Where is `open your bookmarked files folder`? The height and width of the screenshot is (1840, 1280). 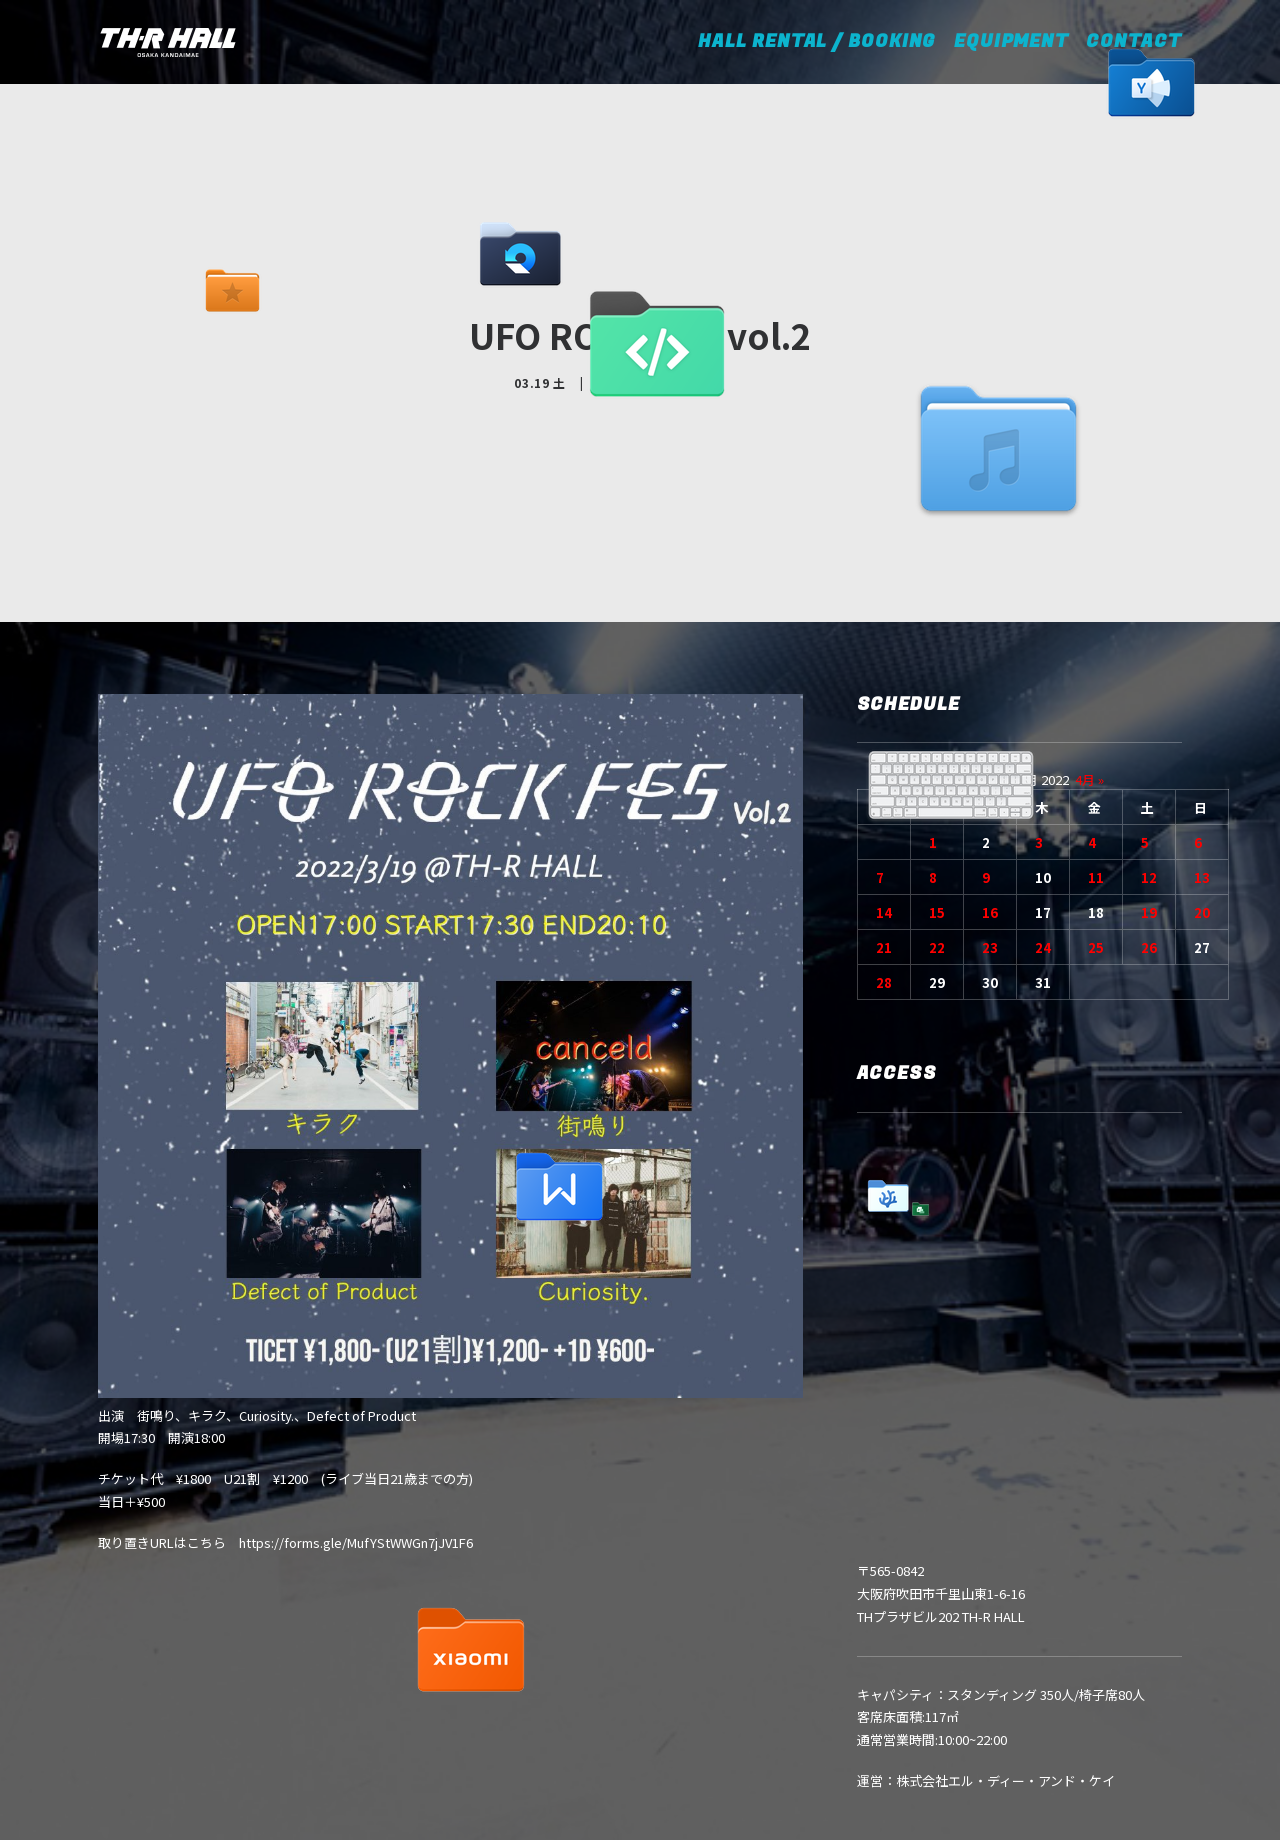 open your bookmarked files folder is located at coordinates (232, 290).